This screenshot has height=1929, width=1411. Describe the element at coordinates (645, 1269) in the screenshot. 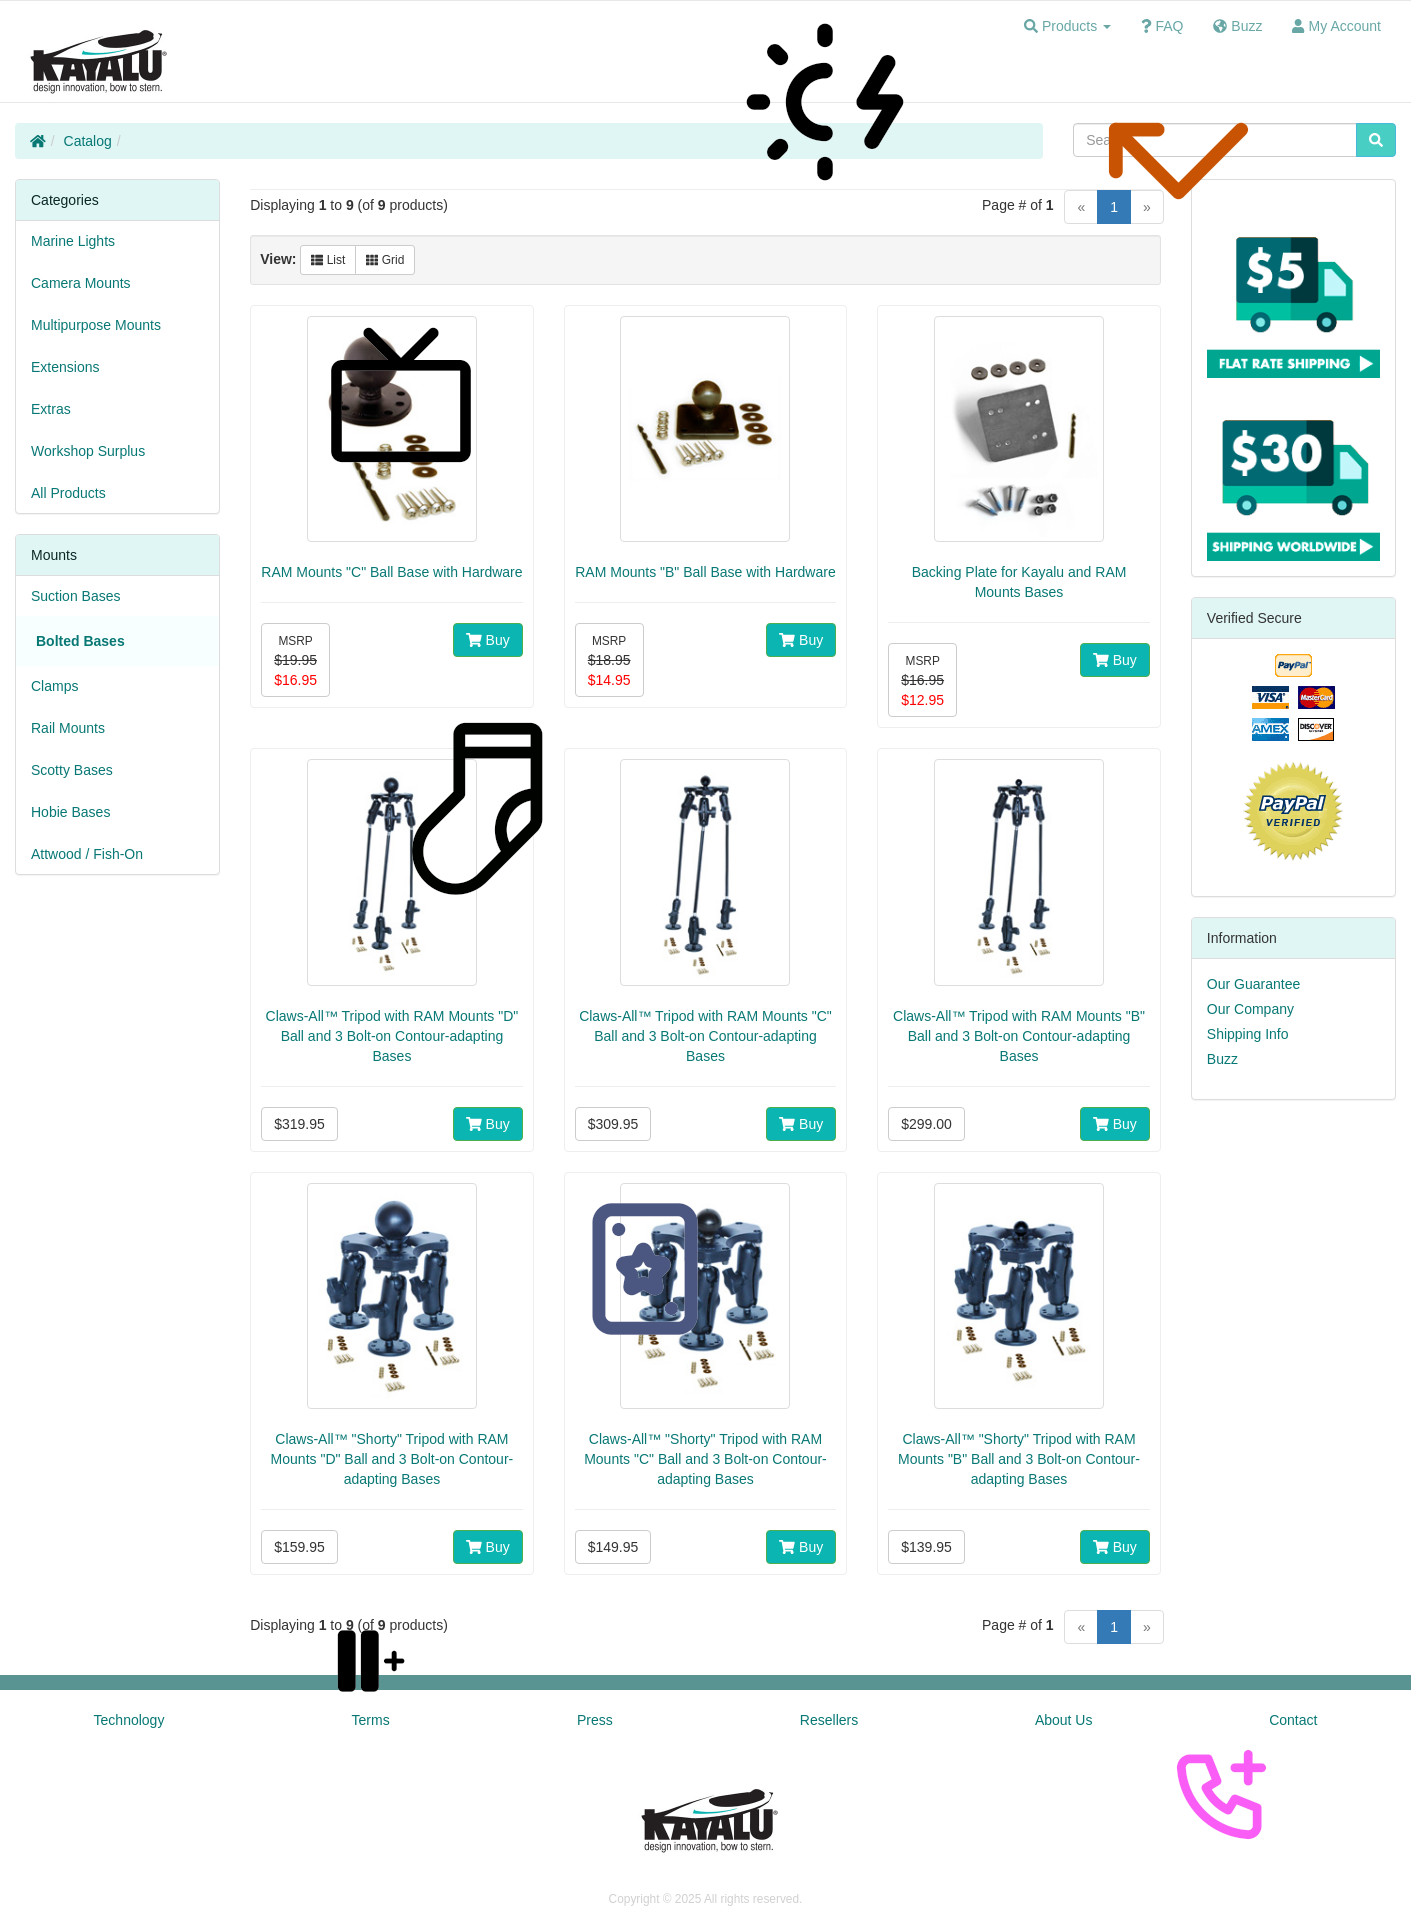

I see `view starred or favorite card in a card game` at that location.